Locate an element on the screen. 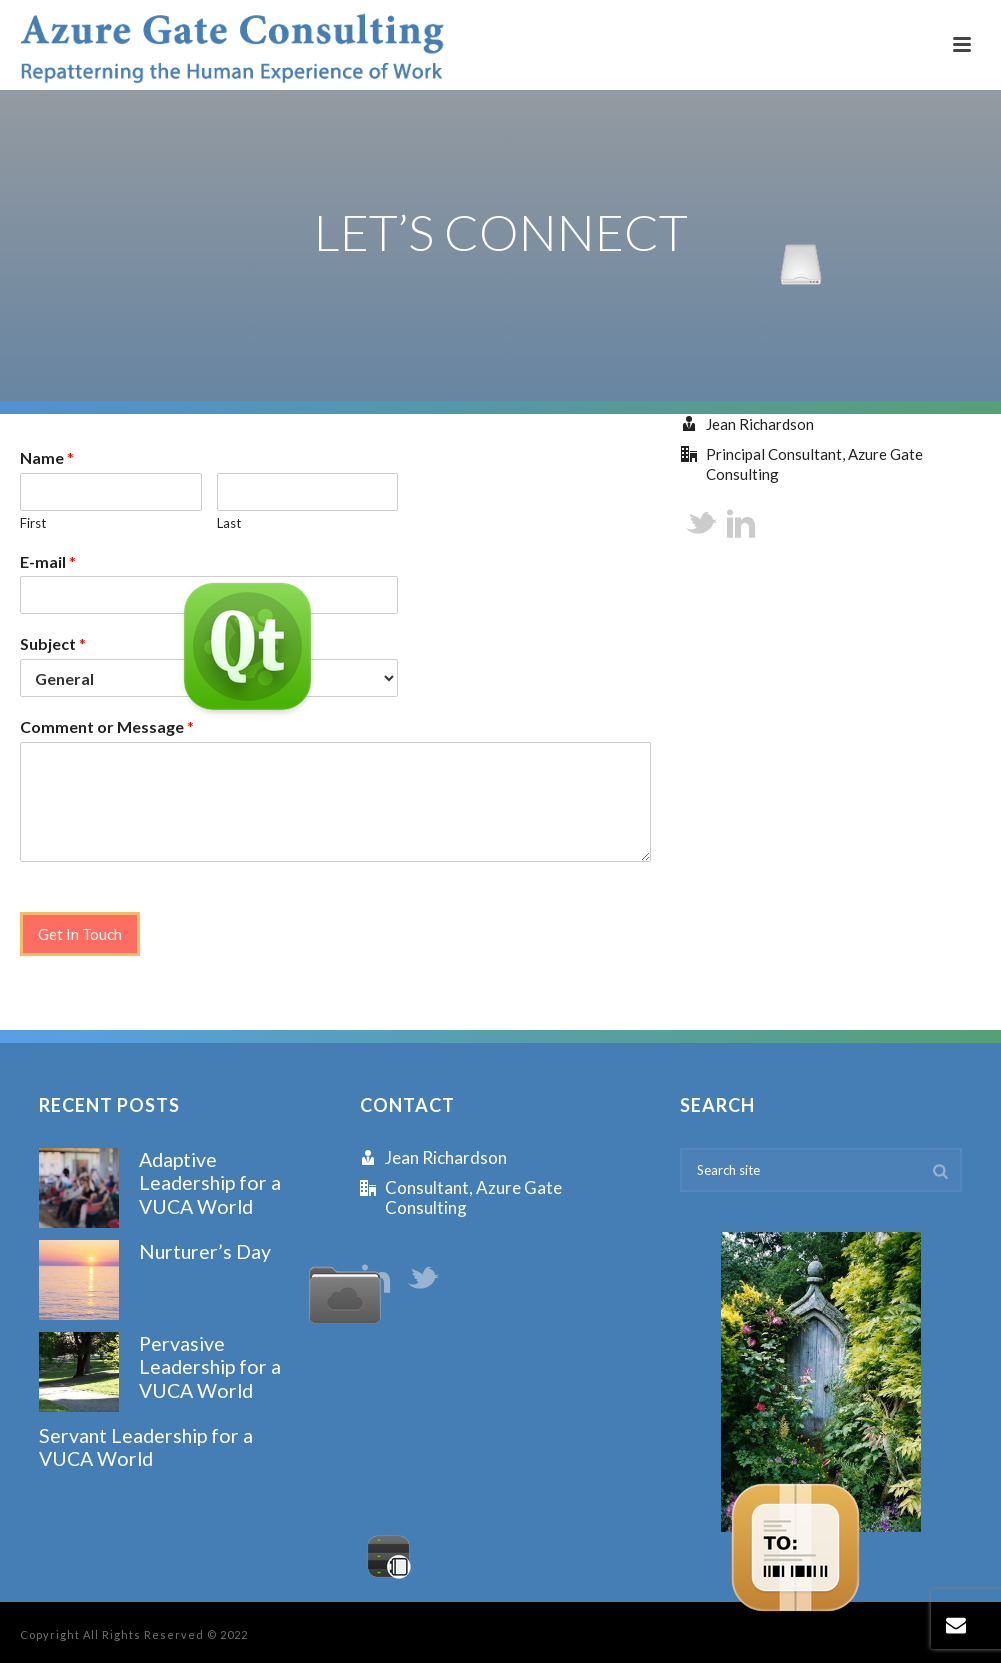 The image size is (1001, 1663). launch qt creator for ubuntu development is located at coordinates (247, 646).